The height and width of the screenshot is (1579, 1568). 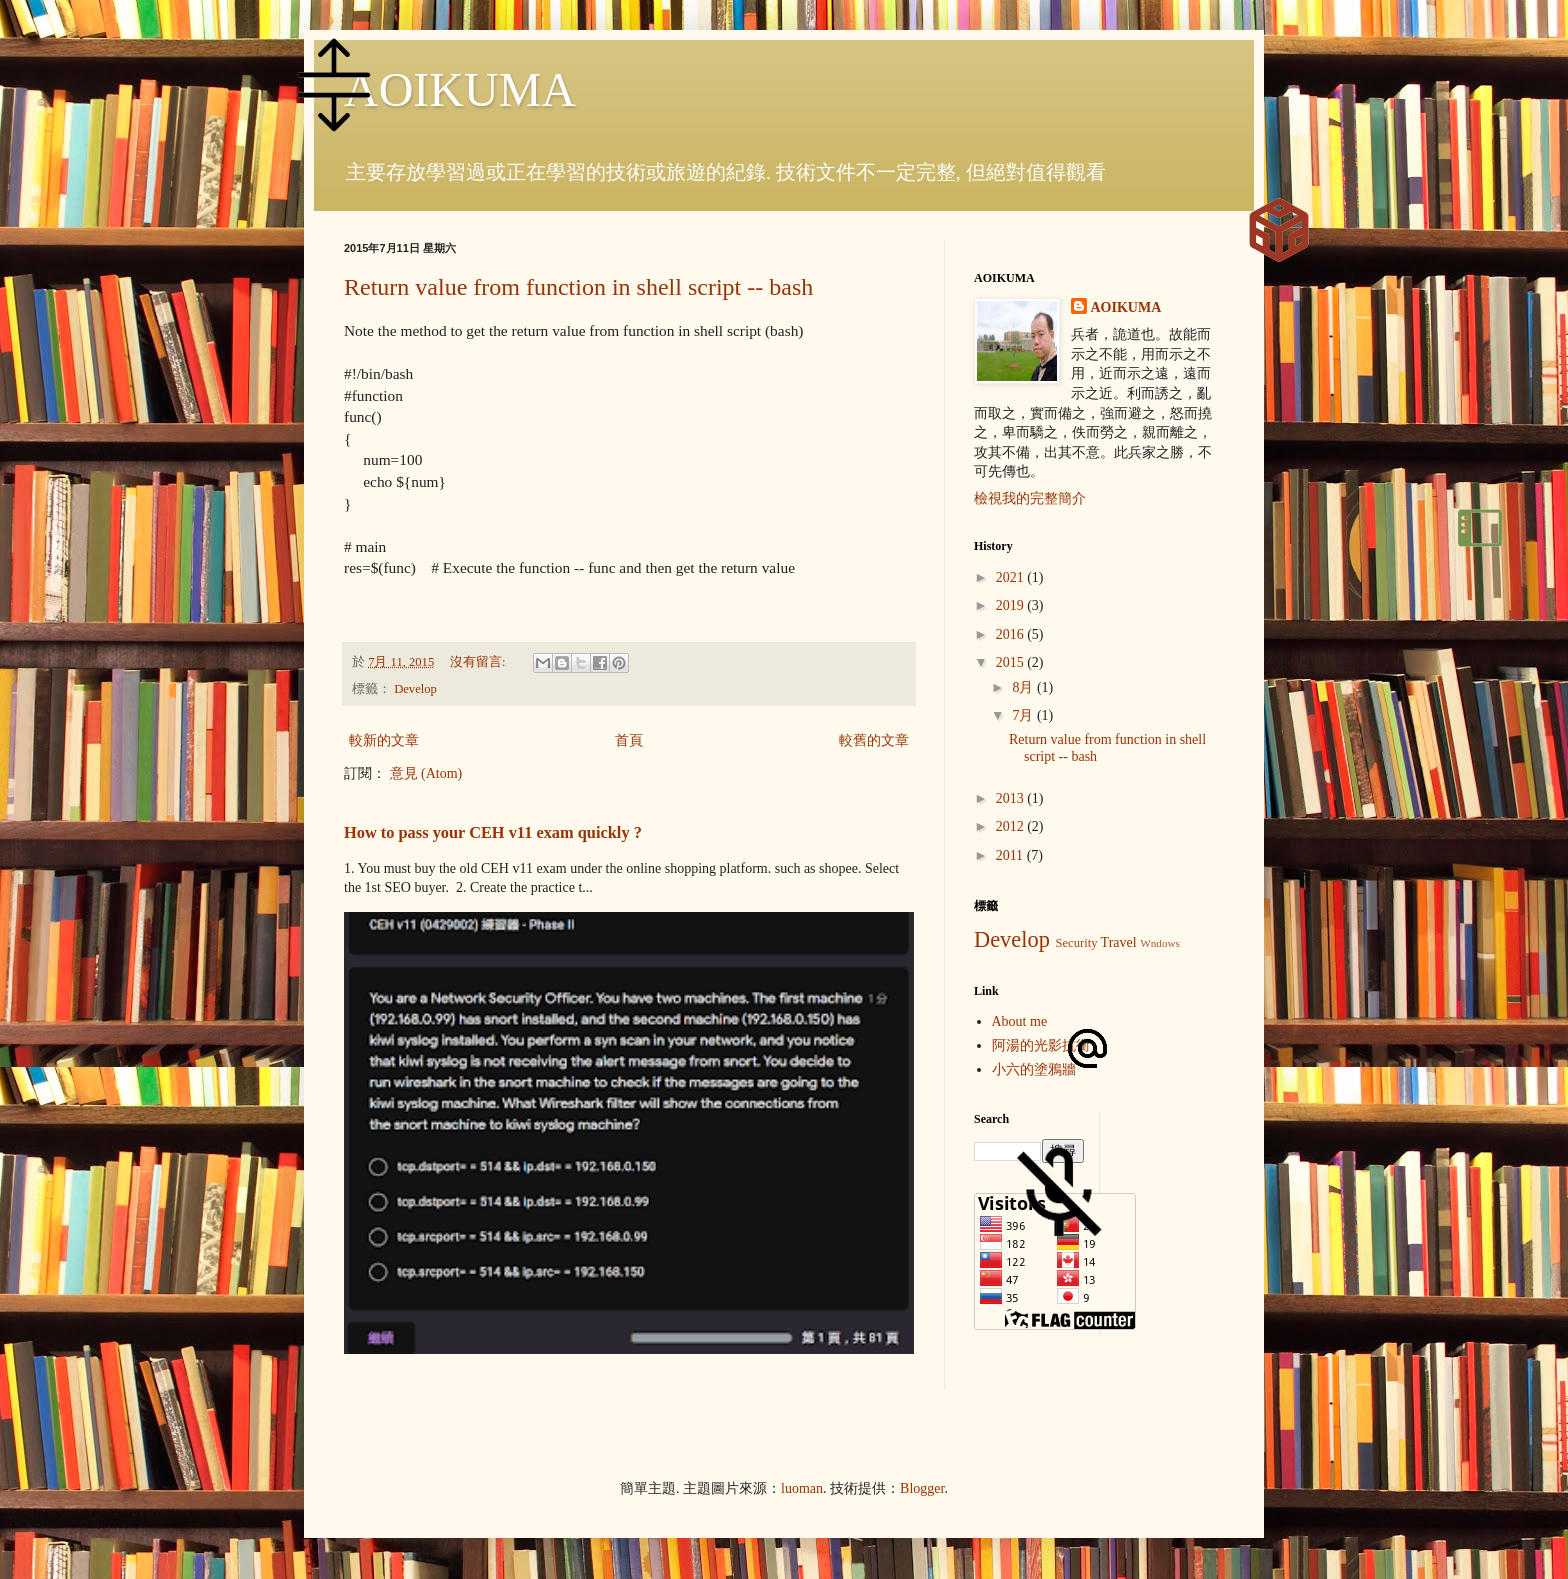 I want to click on open codesandbox development environment, so click(x=1279, y=230).